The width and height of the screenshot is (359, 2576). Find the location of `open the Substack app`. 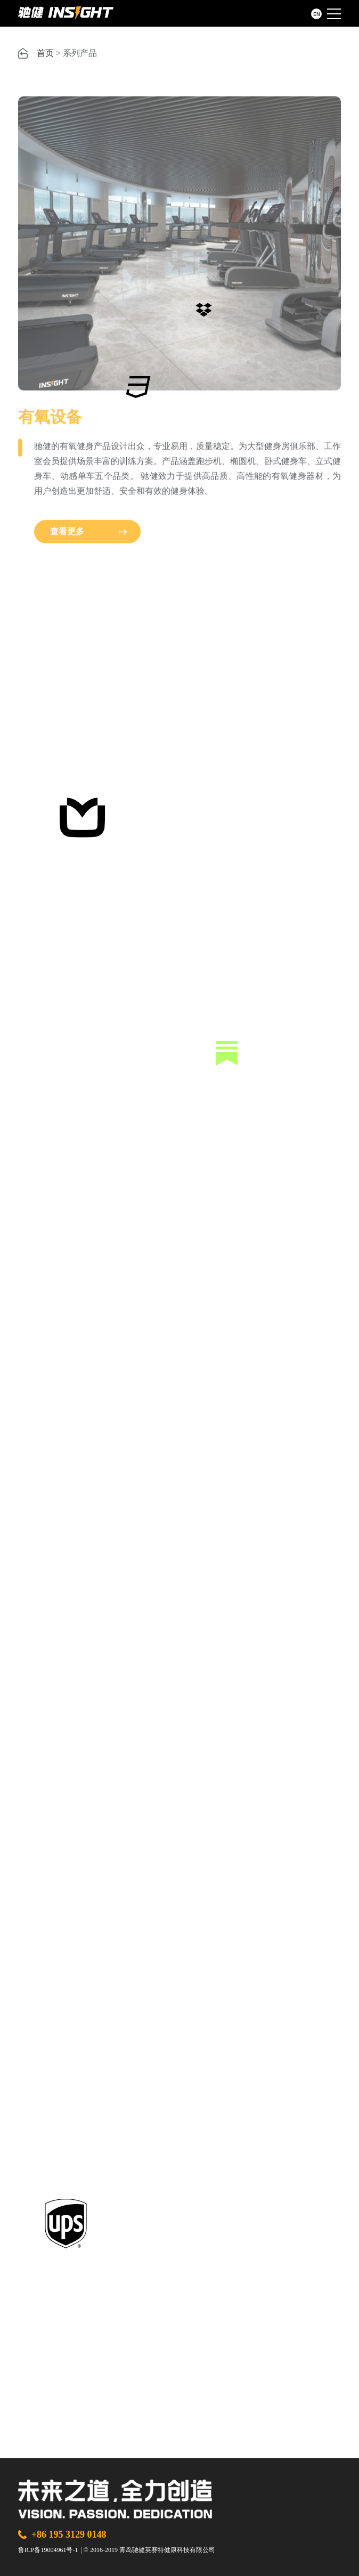

open the Substack app is located at coordinates (227, 1053).